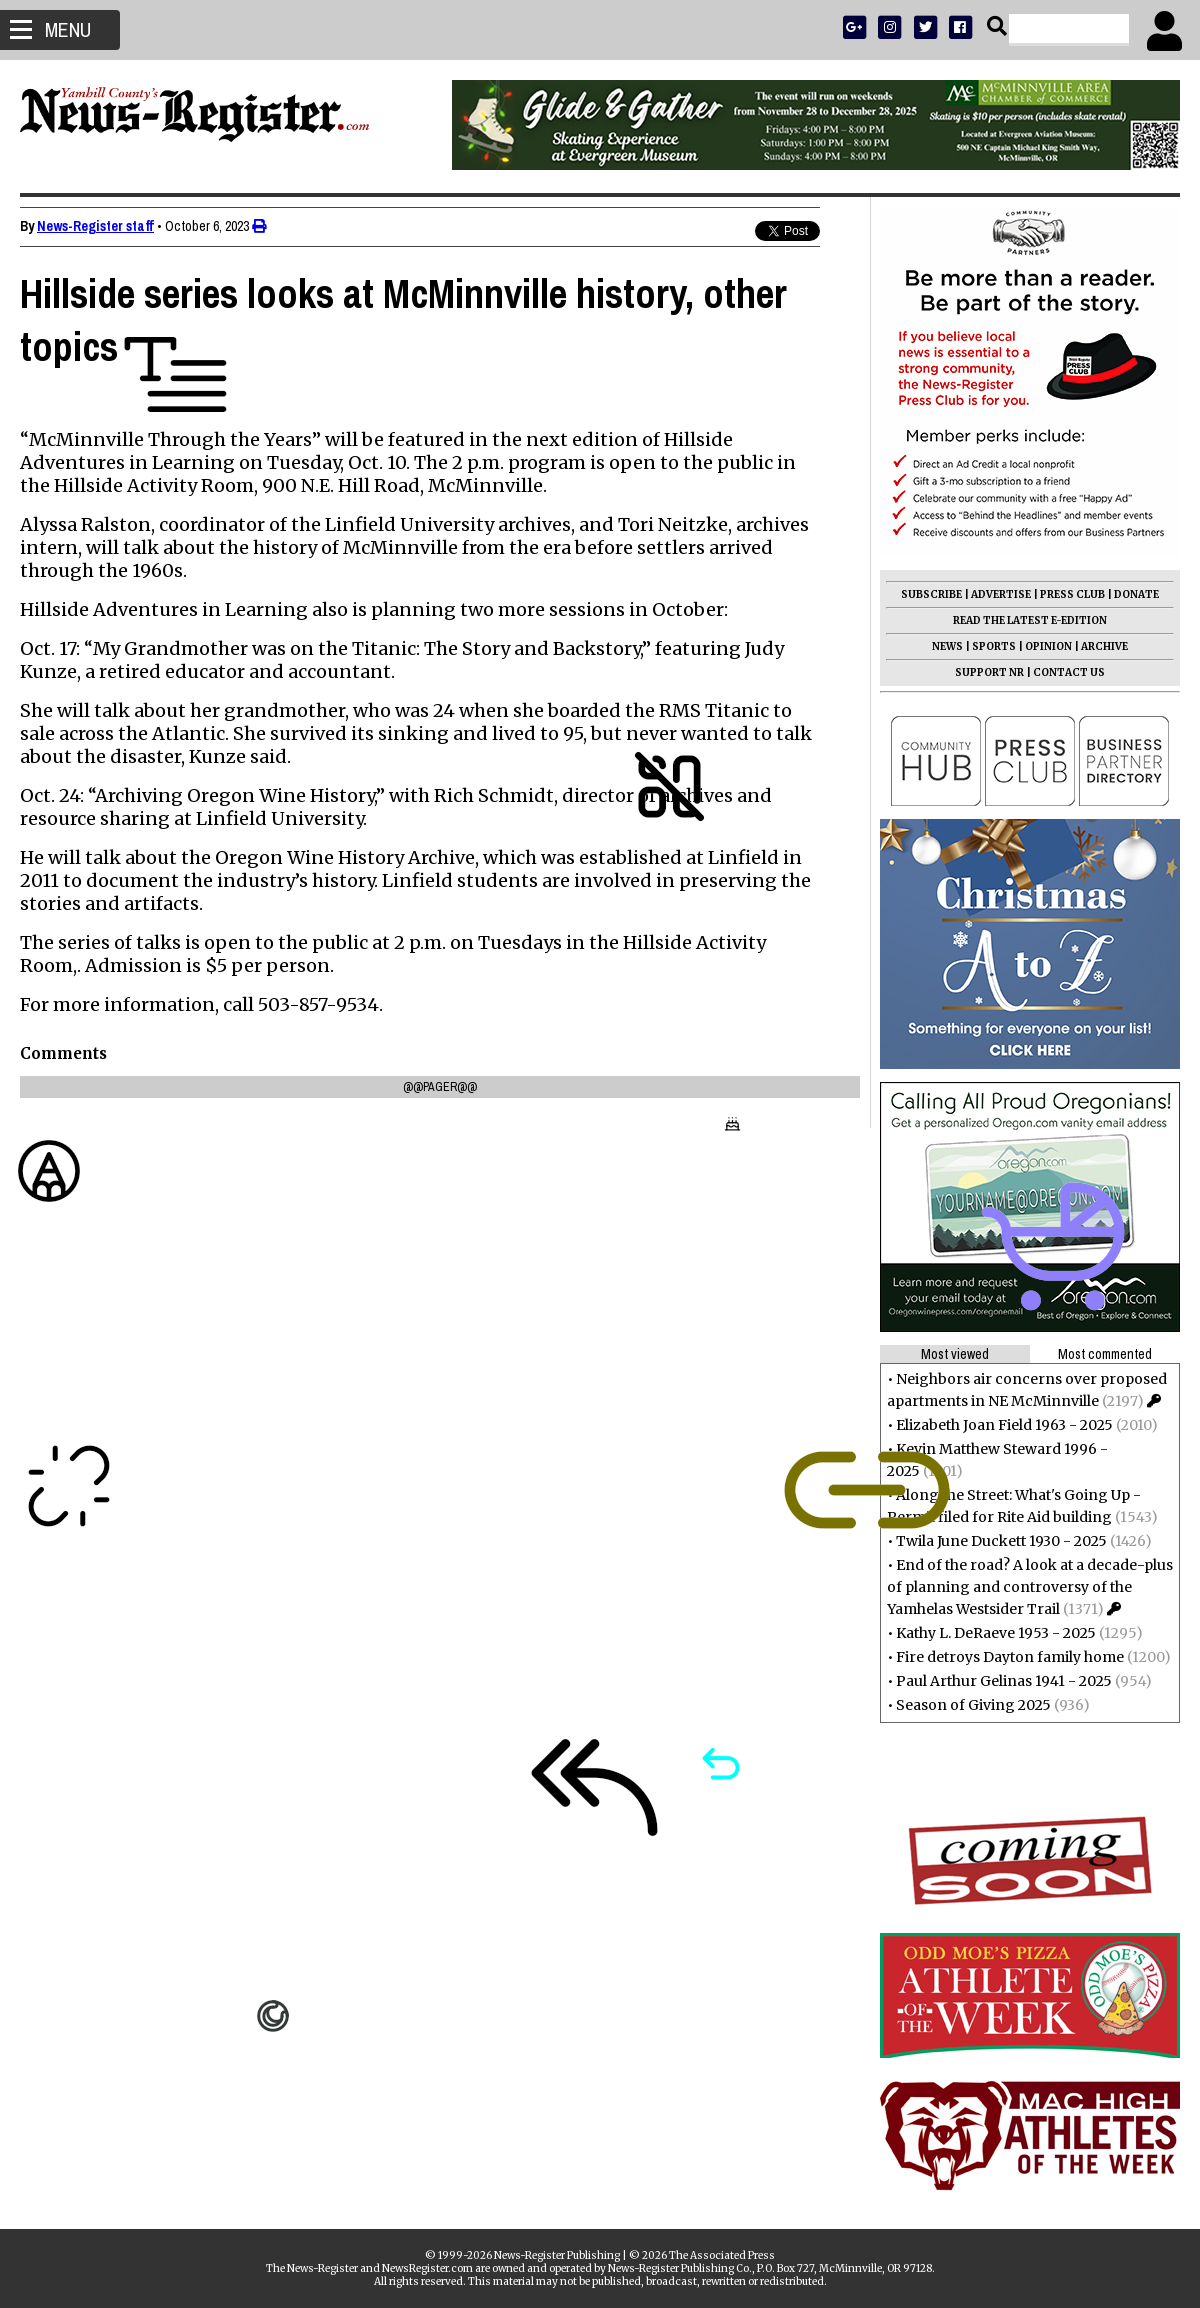  Describe the element at coordinates (594, 1787) in the screenshot. I see `reply all to a message or email` at that location.